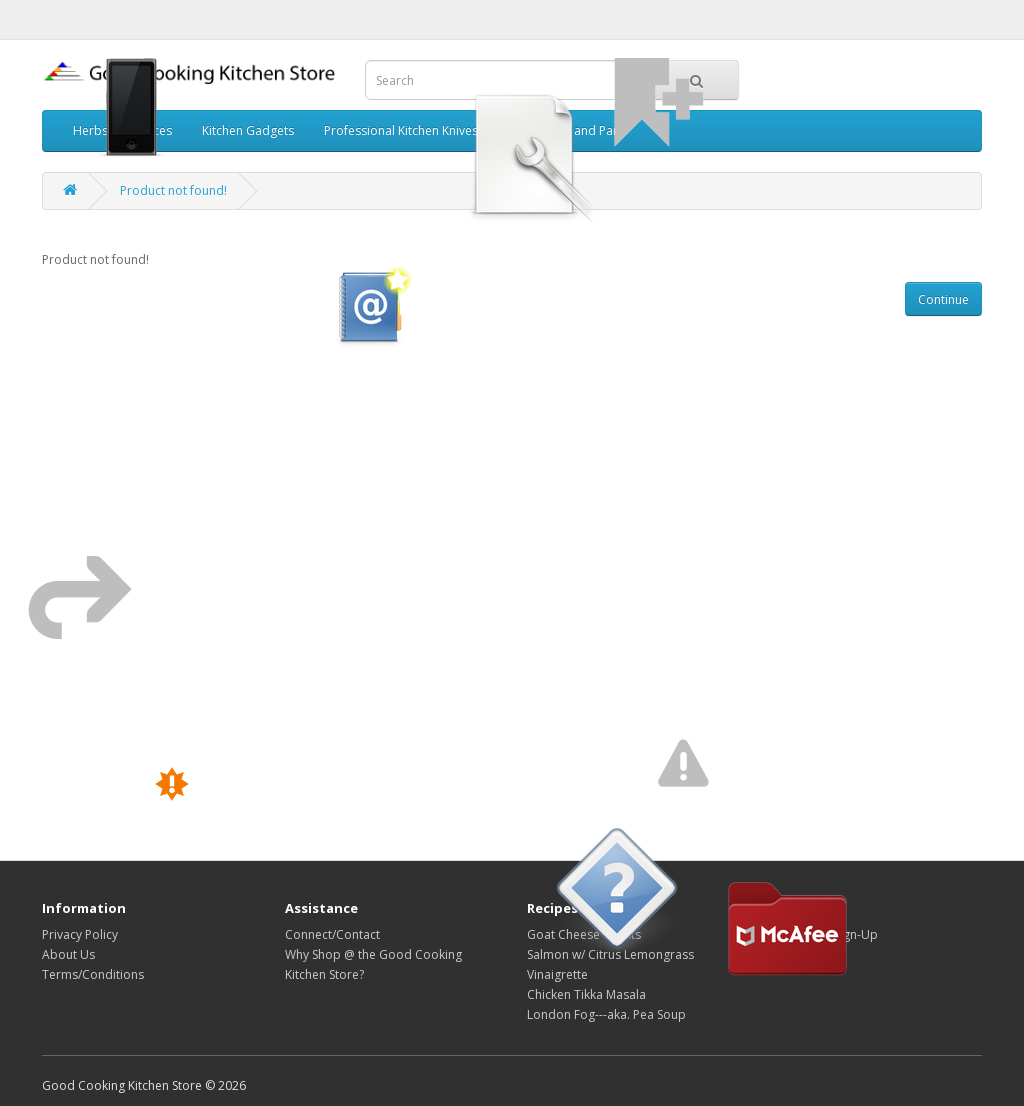 The height and width of the screenshot is (1106, 1024). What do you see at coordinates (368, 309) in the screenshot?
I see `create a new contact in address book` at bounding box center [368, 309].